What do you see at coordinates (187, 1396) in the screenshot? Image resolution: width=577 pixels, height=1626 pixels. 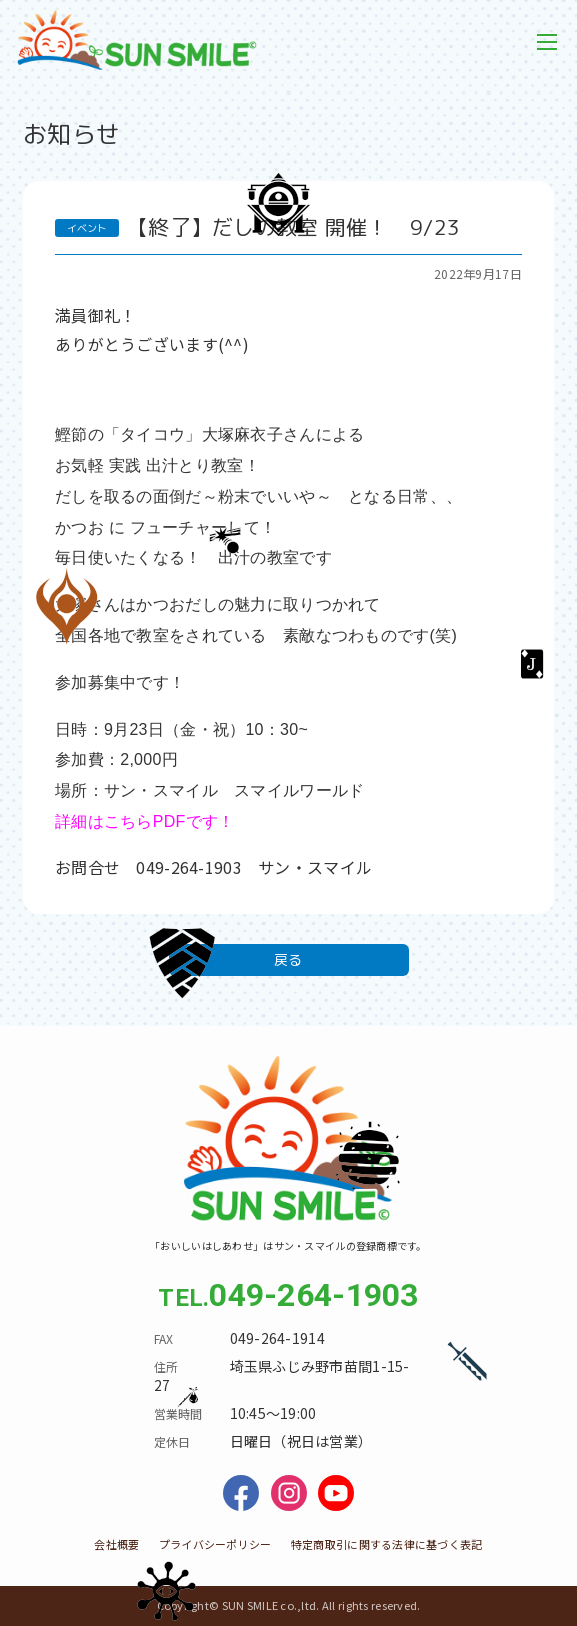 I see `travel or journey-related game feature` at bounding box center [187, 1396].